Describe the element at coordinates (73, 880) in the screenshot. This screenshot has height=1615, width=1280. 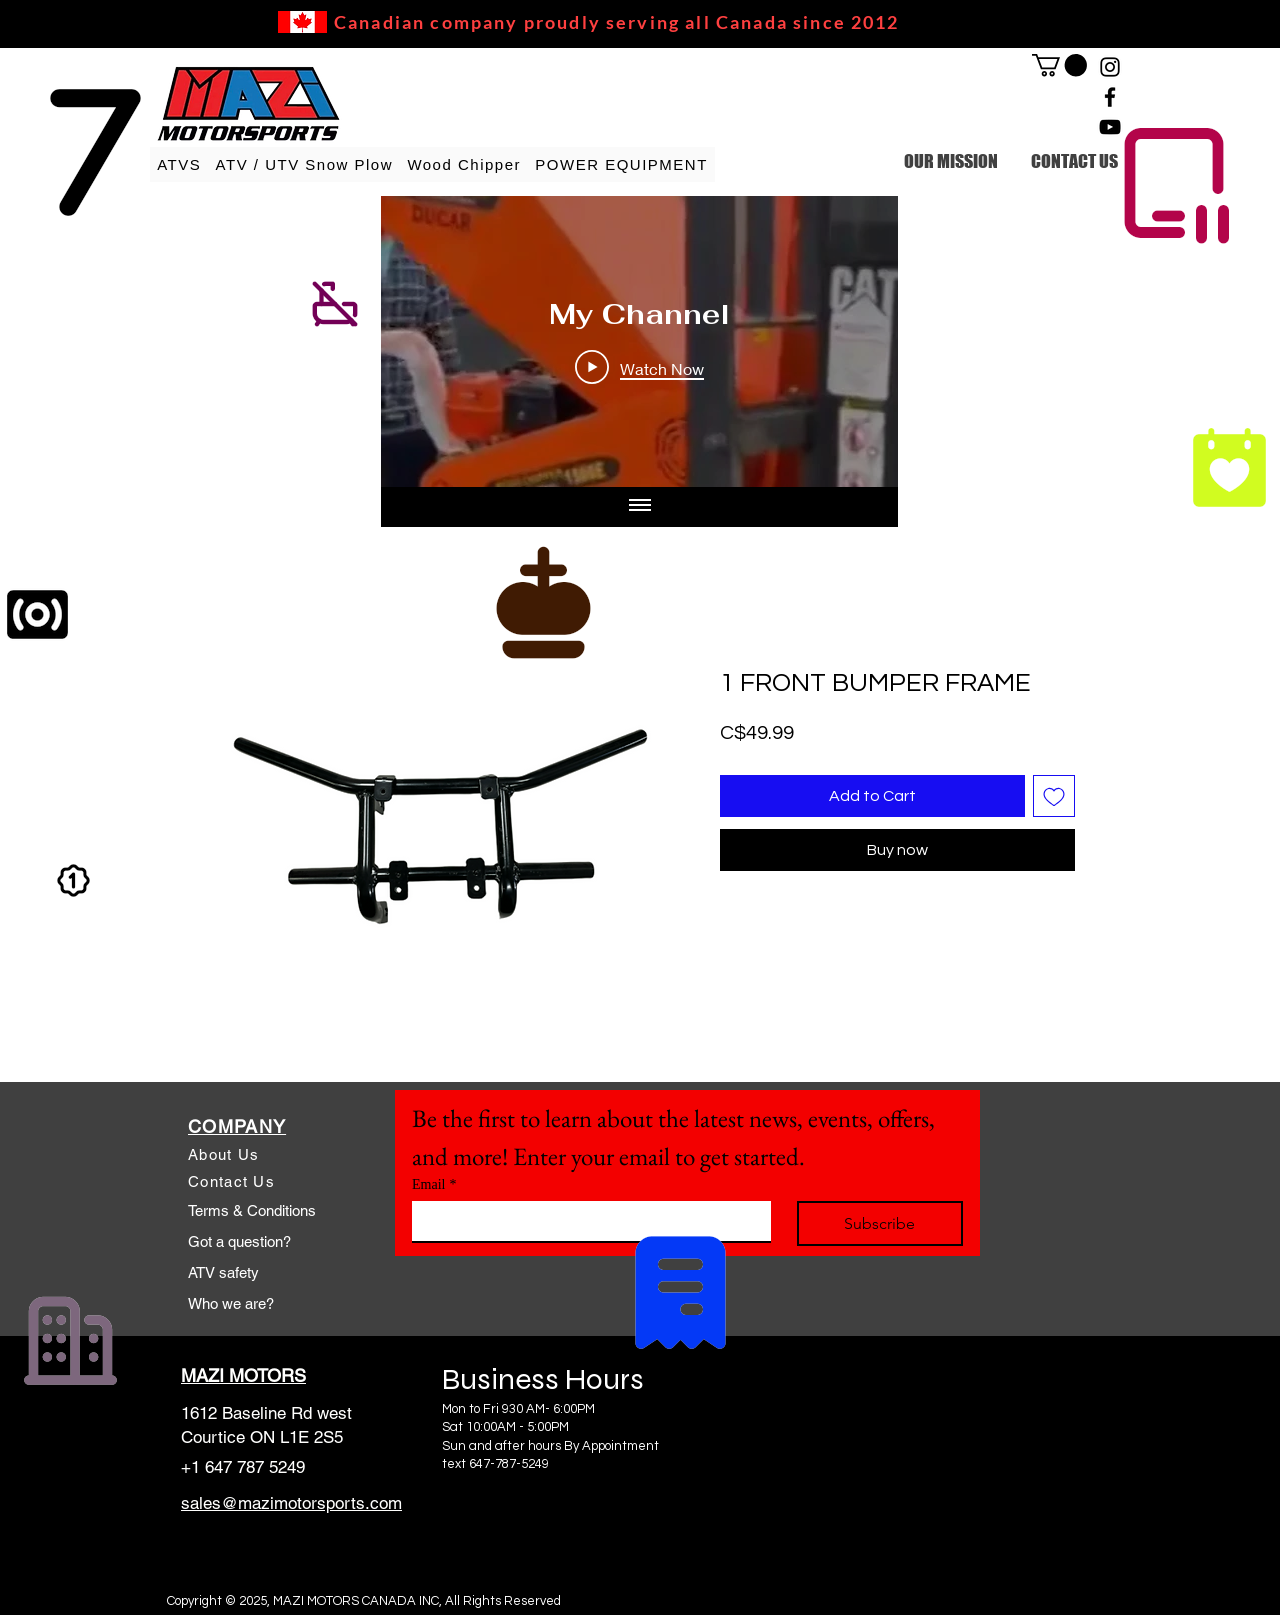
I see `indicates first place or top ranking` at that location.